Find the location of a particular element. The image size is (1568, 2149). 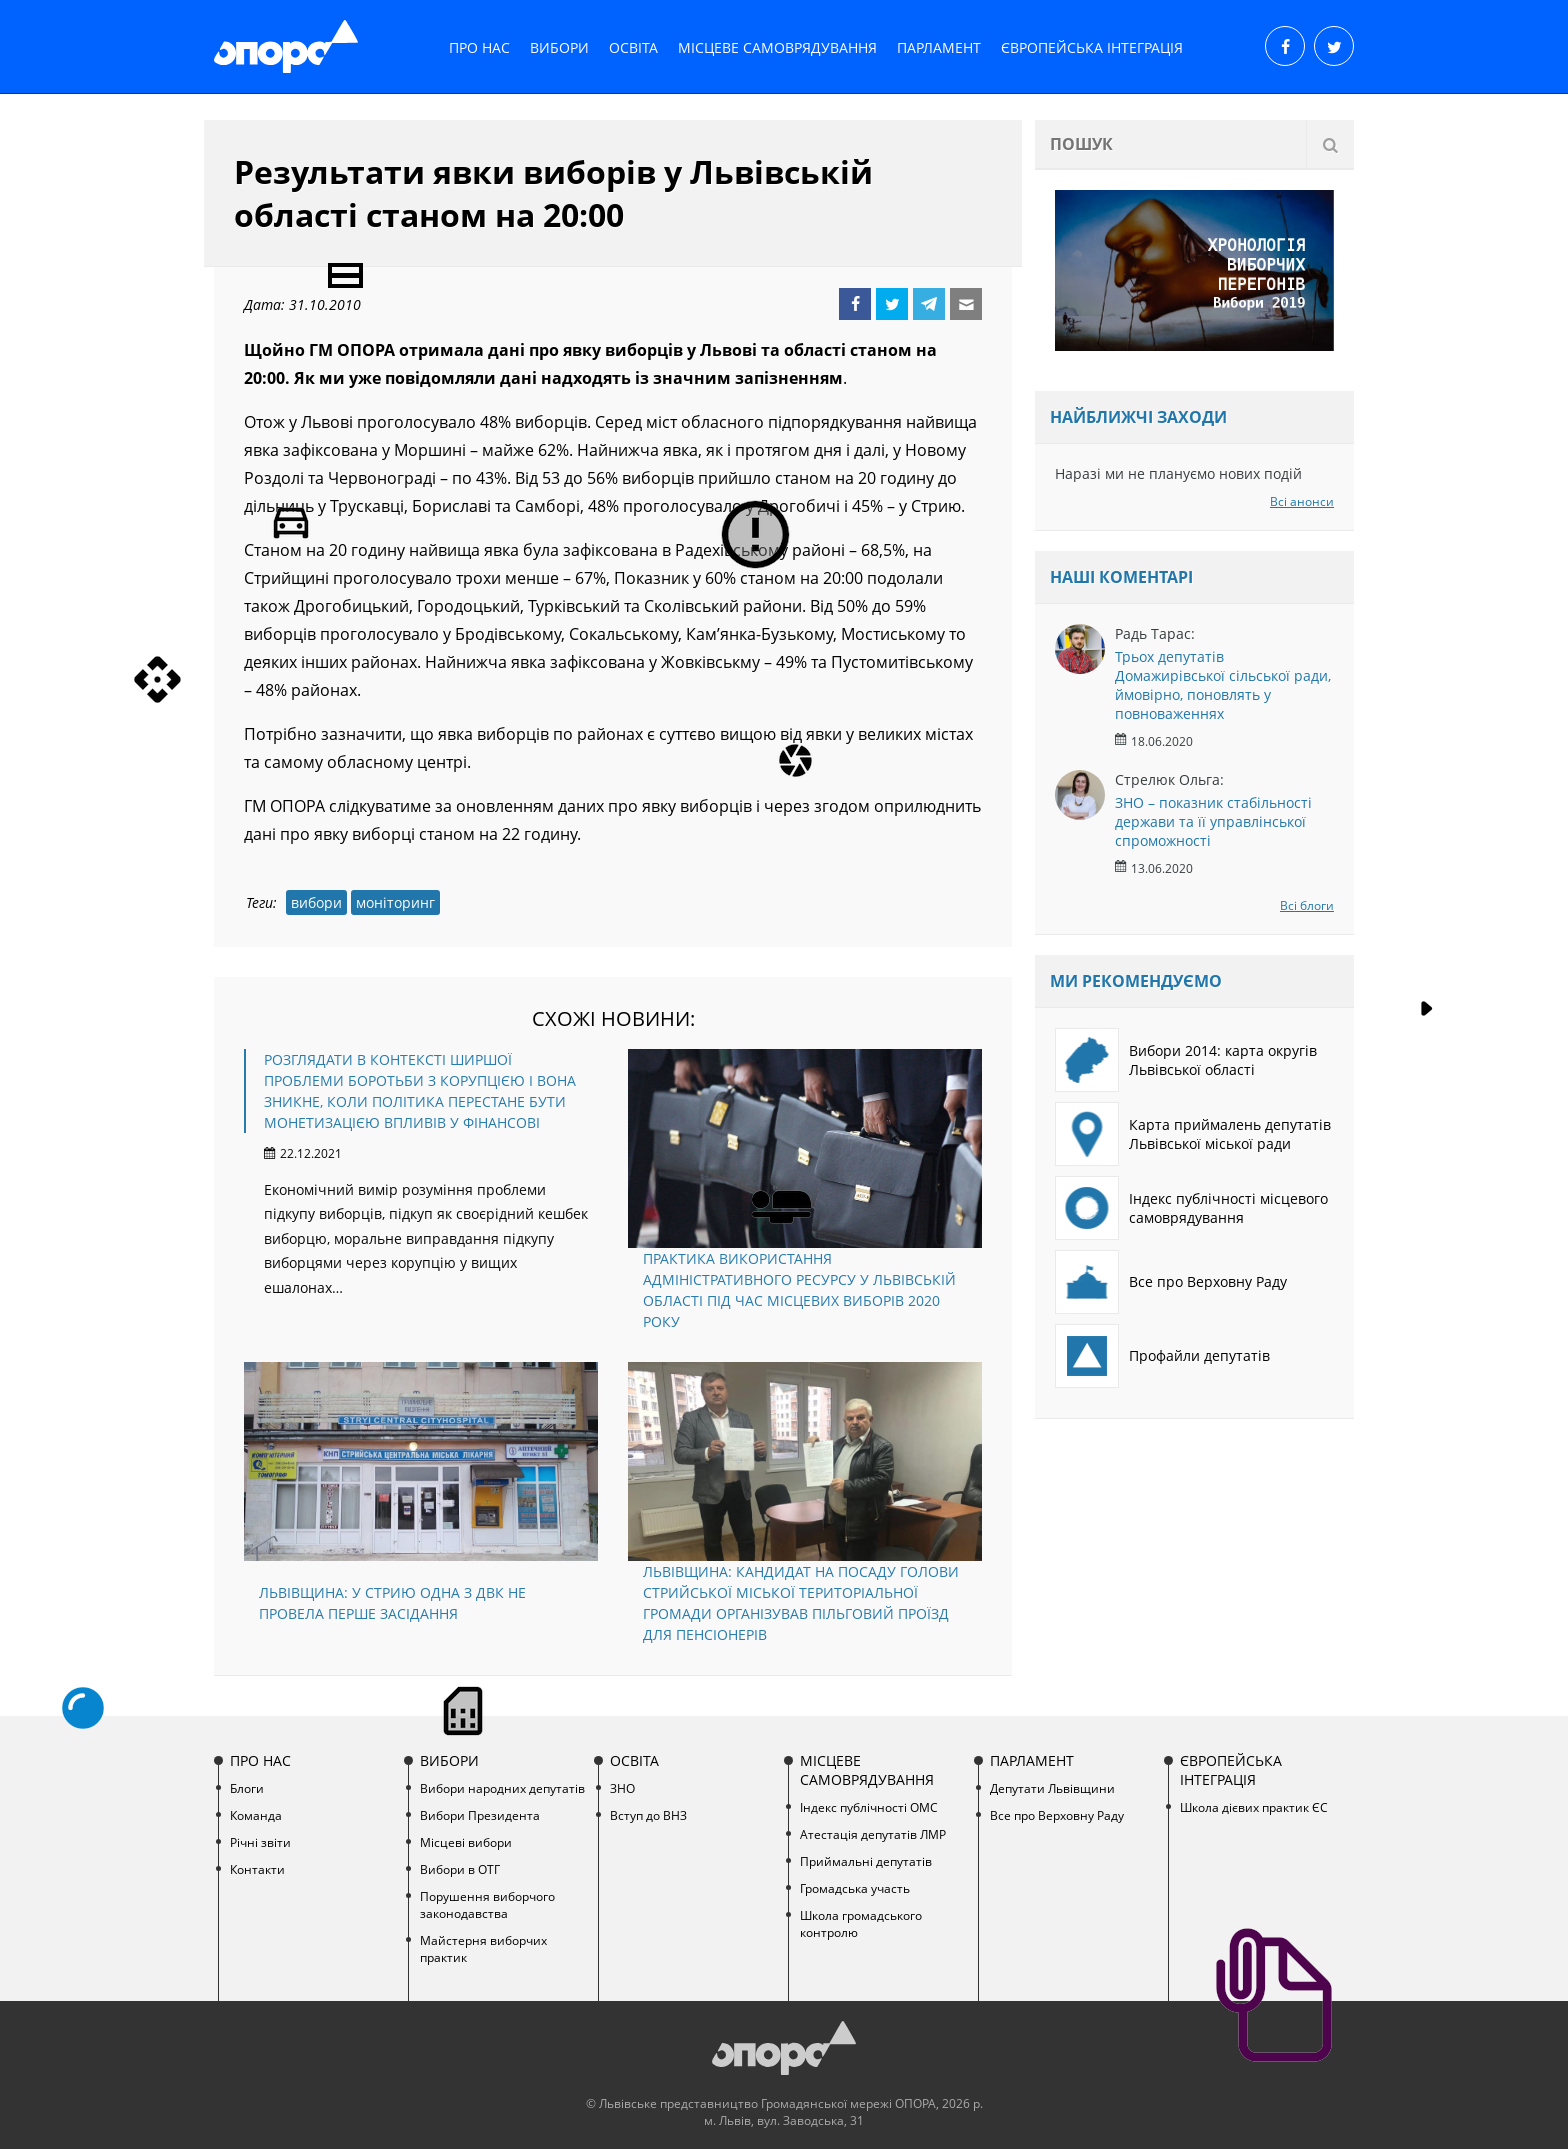

view sim card information is located at coordinates (463, 1711).